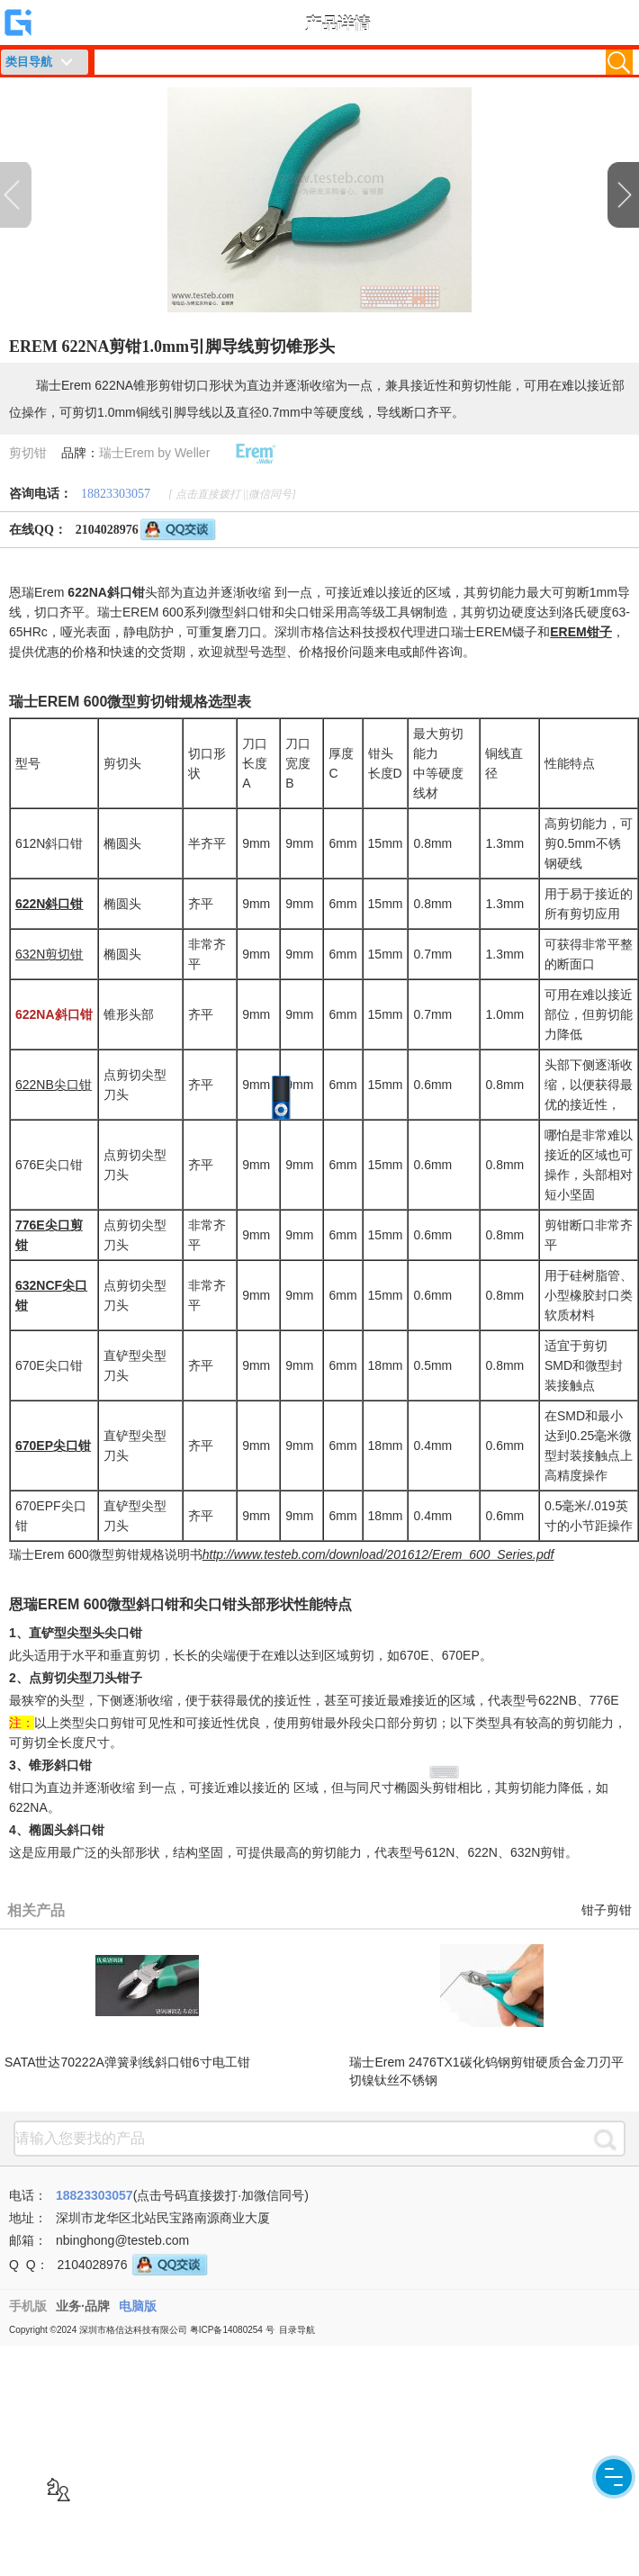  What do you see at coordinates (281, 1098) in the screenshot?
I see `iPod nano device connected` at bounding box center [281, 1098].